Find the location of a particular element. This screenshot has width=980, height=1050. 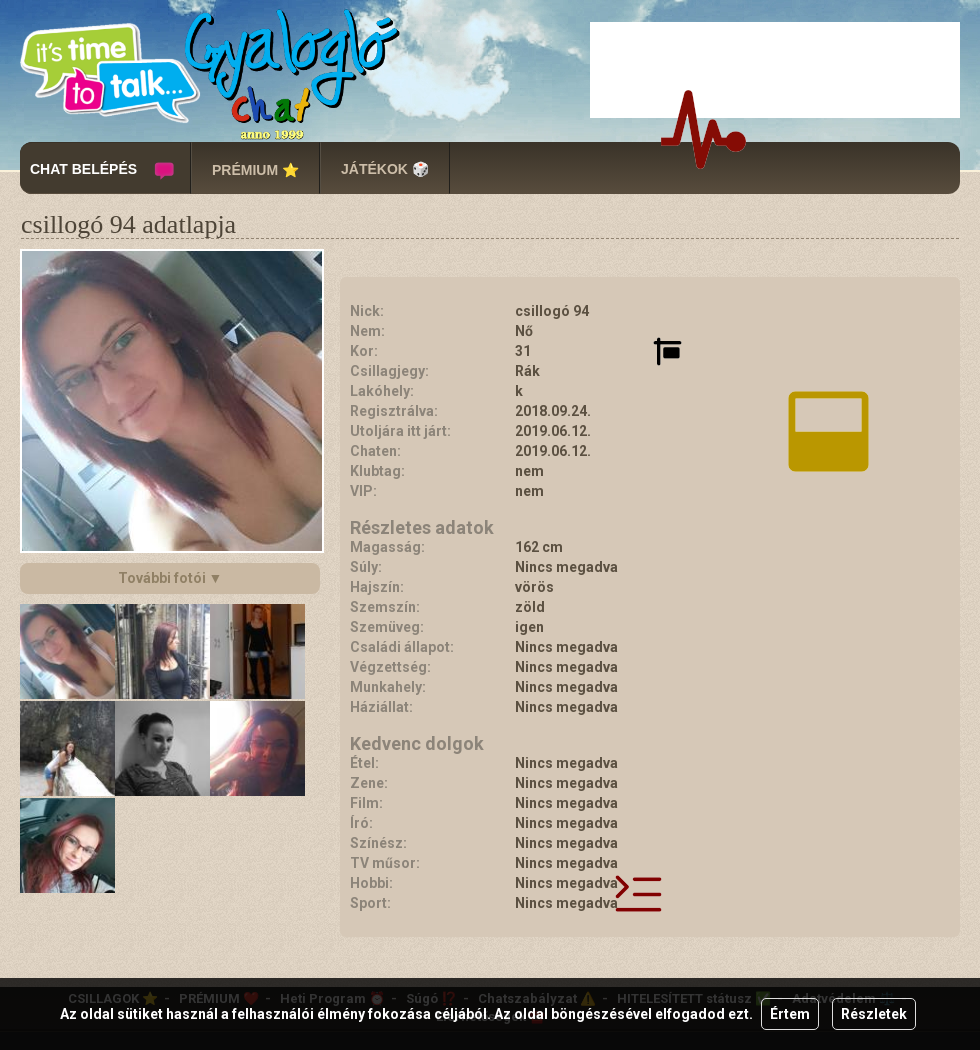

view activity or health metrics is located at coordinates (703, 129).